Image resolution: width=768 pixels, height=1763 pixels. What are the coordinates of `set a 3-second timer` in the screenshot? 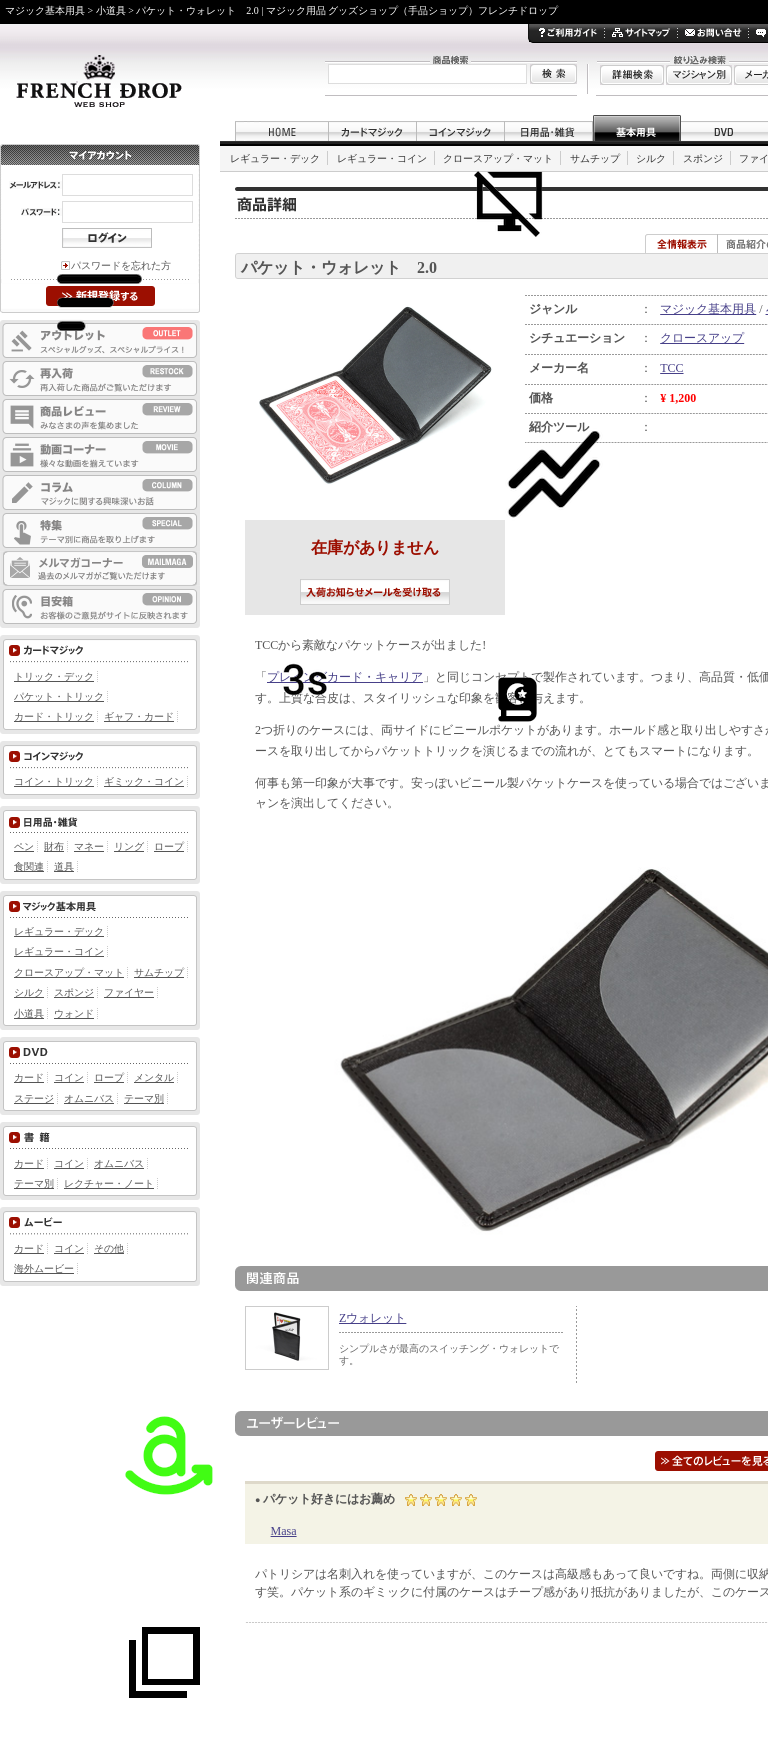 It's located at (303, 679).